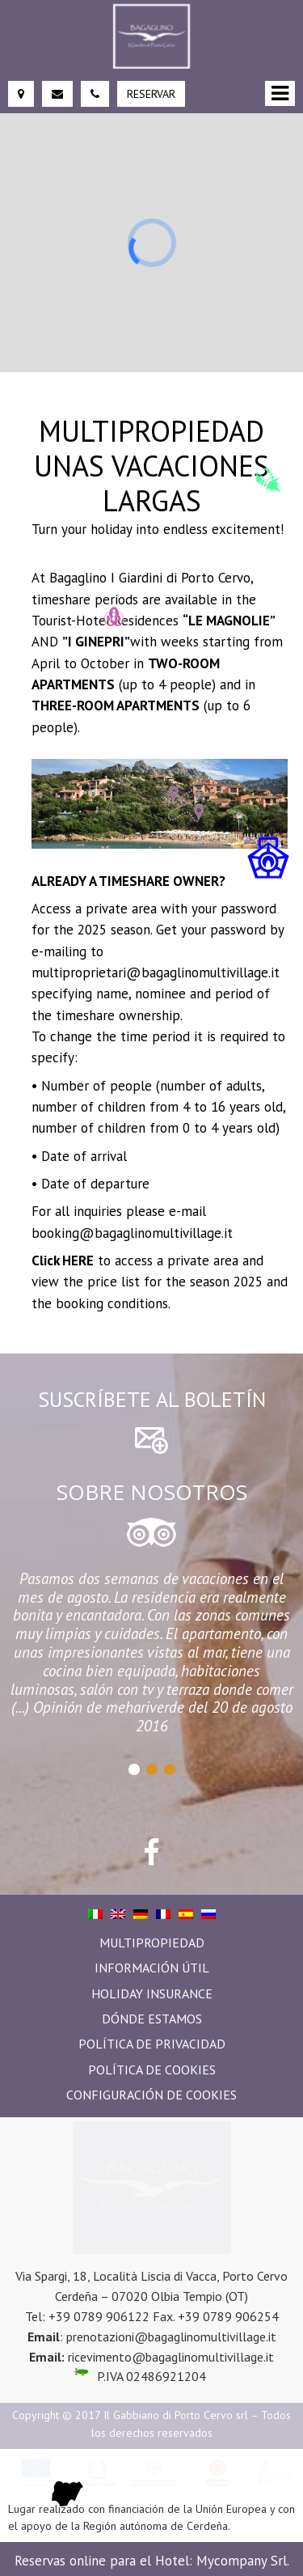  Describe the element at coordinates (67, 2493) in the screenshot. I see `select Nigeria as your country or region` at that location.